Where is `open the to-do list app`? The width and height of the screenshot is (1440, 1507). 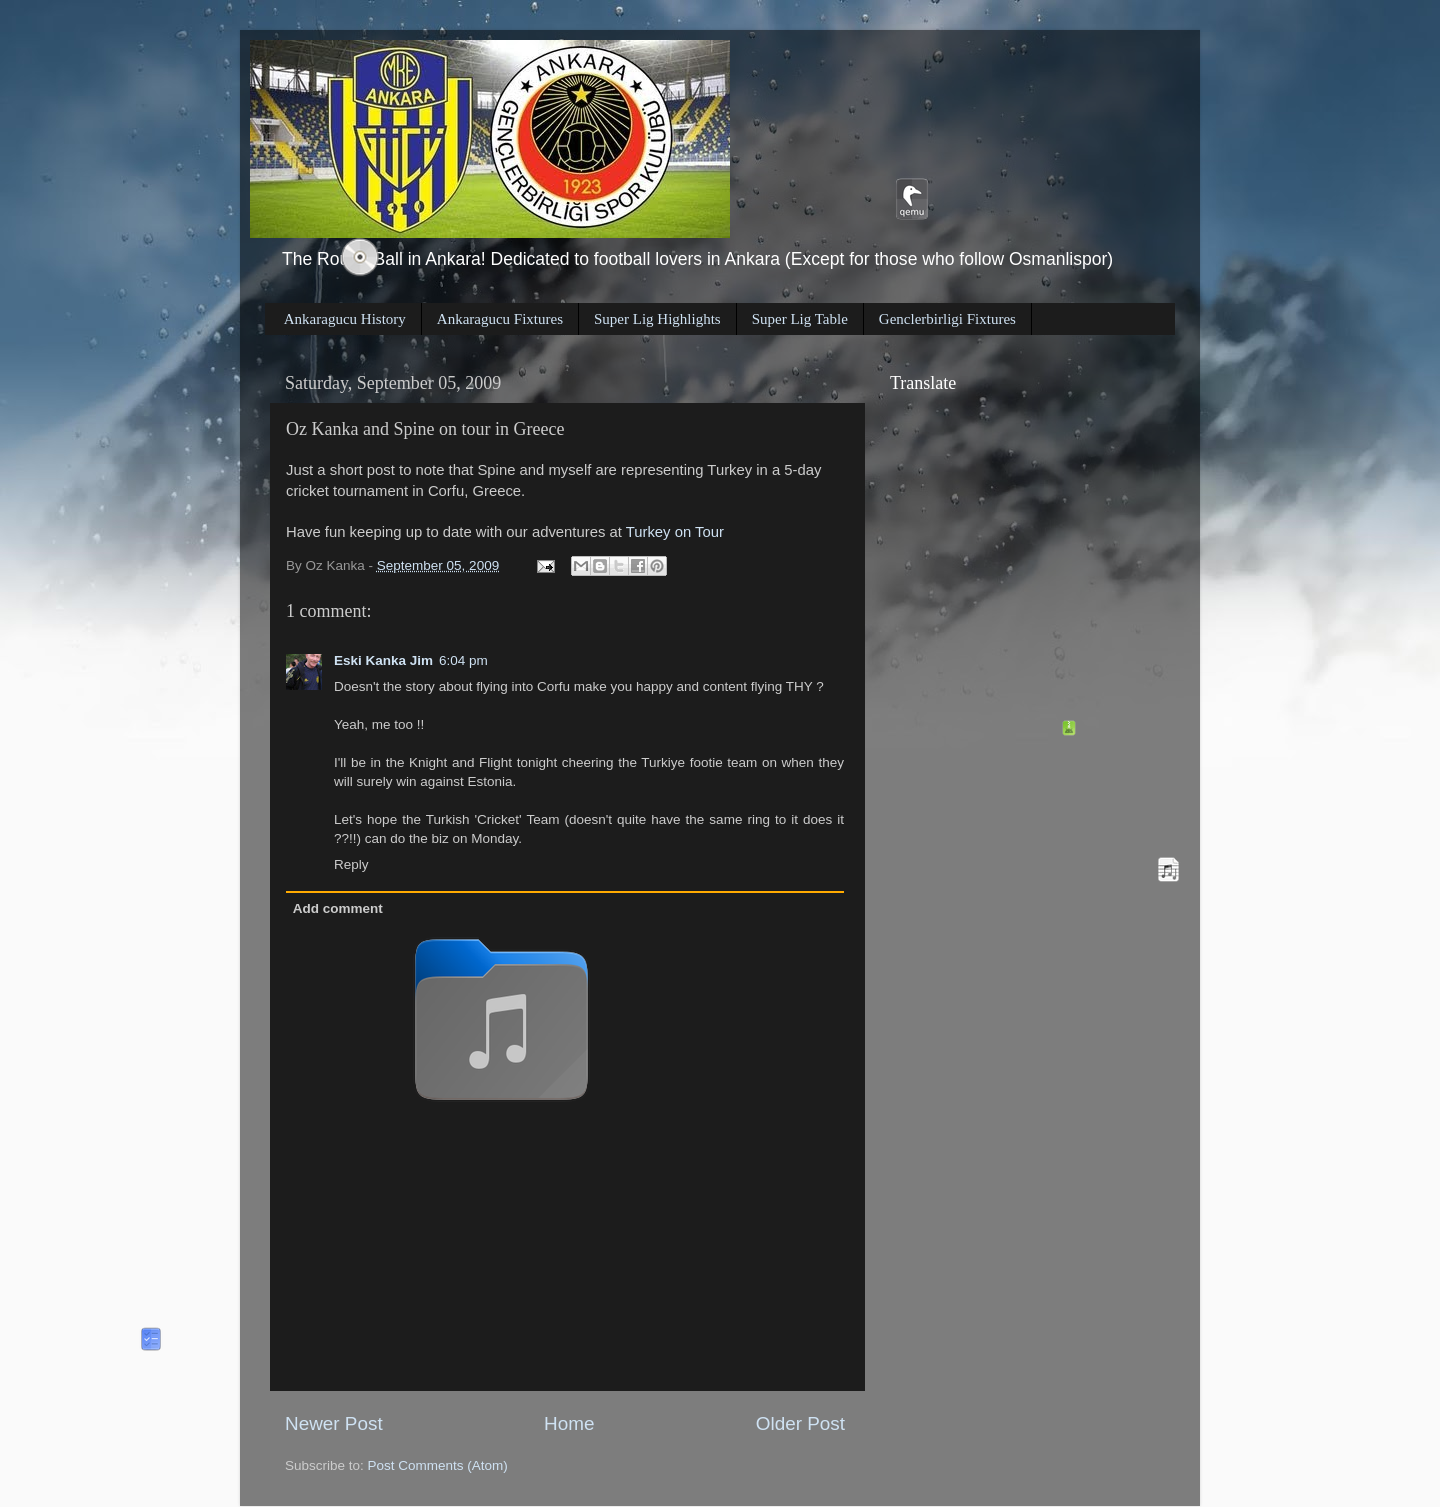
open the to-do list app is located at coordinates (151, 1339).